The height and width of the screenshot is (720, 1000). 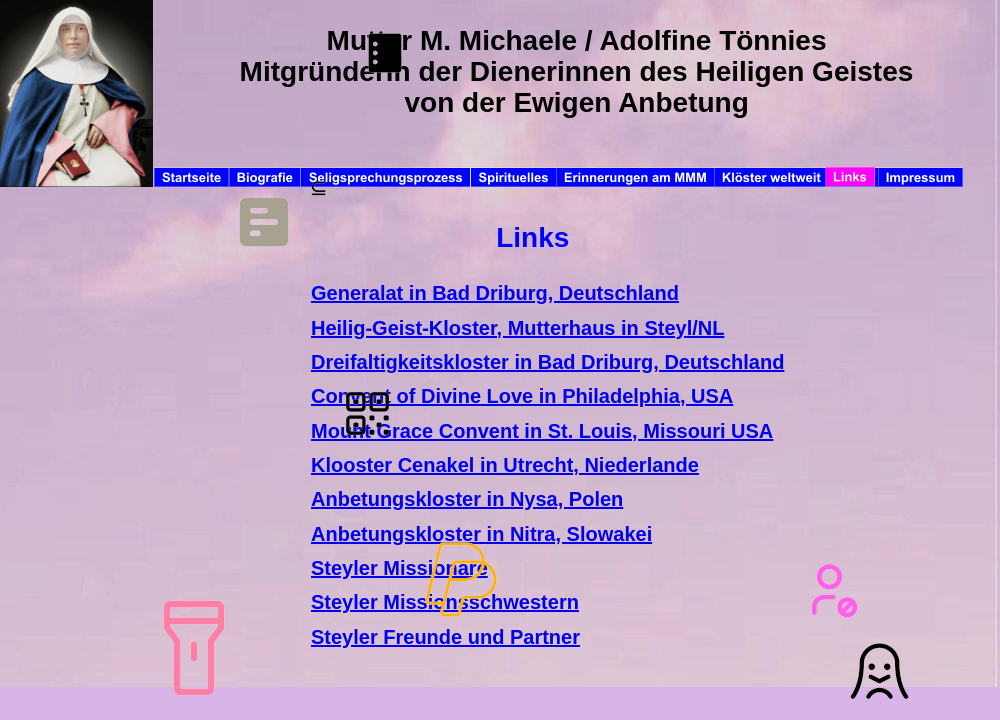 What do you see at coordinates (264, 222) in the screenshot?
I see `view poll or survey results` at bounding box center [264, 222].